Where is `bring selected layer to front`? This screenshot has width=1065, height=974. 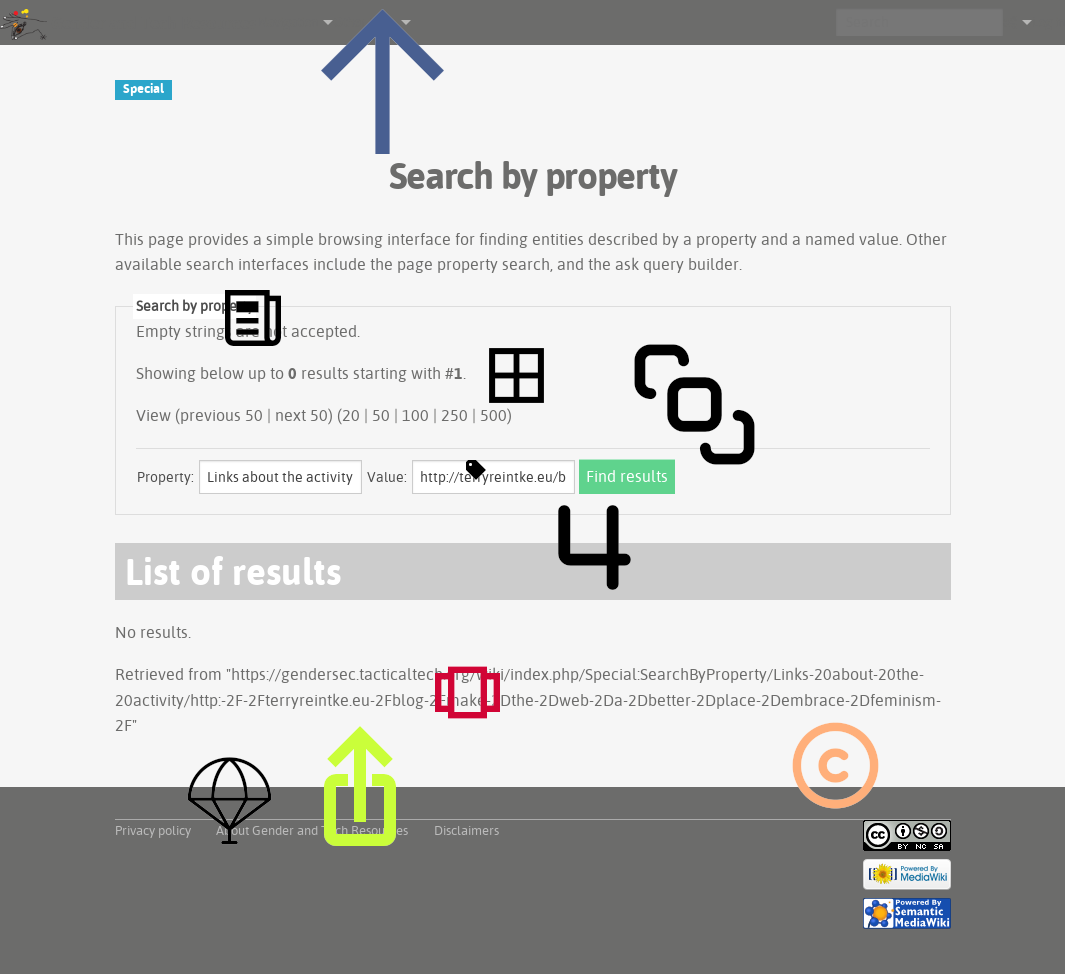 bring selected layer to front is located at coordinates (694, 404).